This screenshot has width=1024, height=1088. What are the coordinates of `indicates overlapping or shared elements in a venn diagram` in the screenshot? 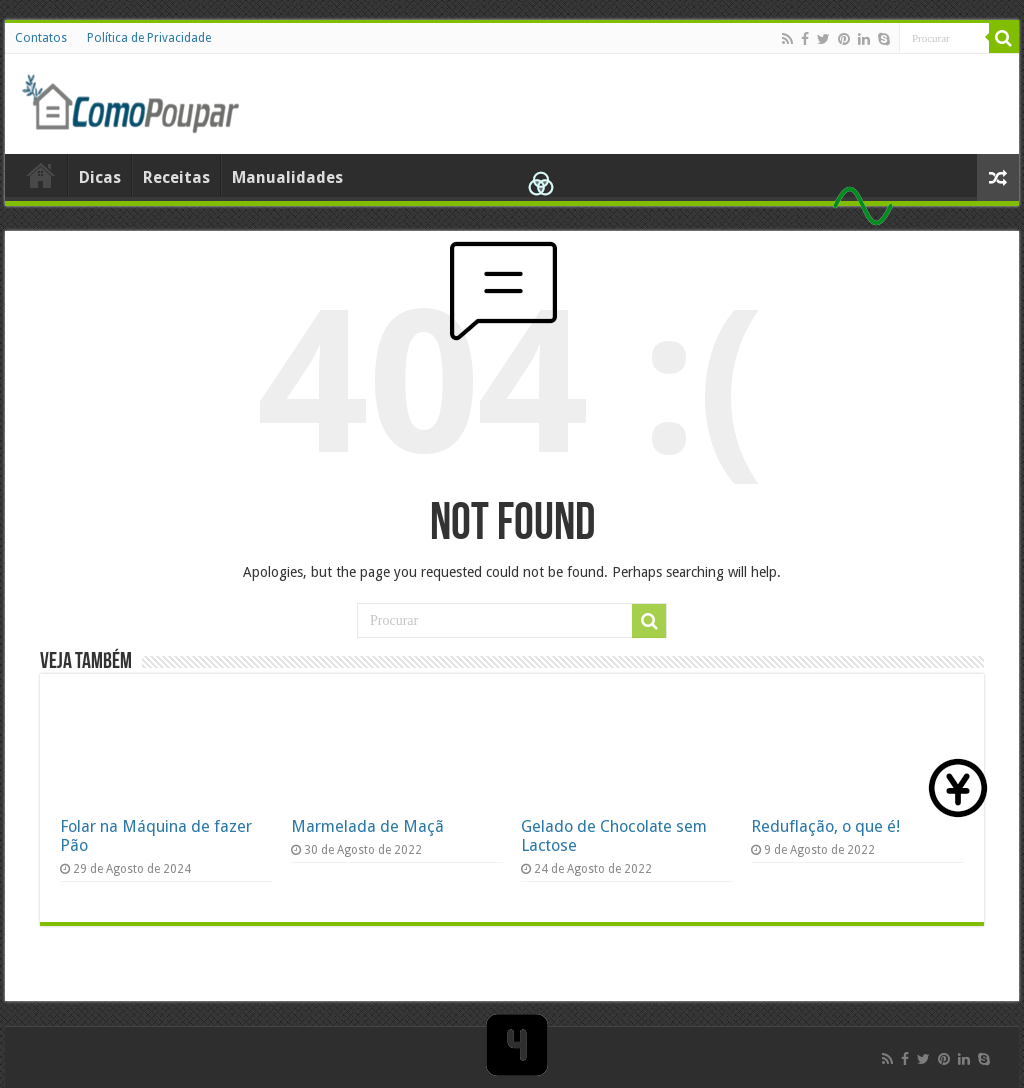 It's located at (541, 184).